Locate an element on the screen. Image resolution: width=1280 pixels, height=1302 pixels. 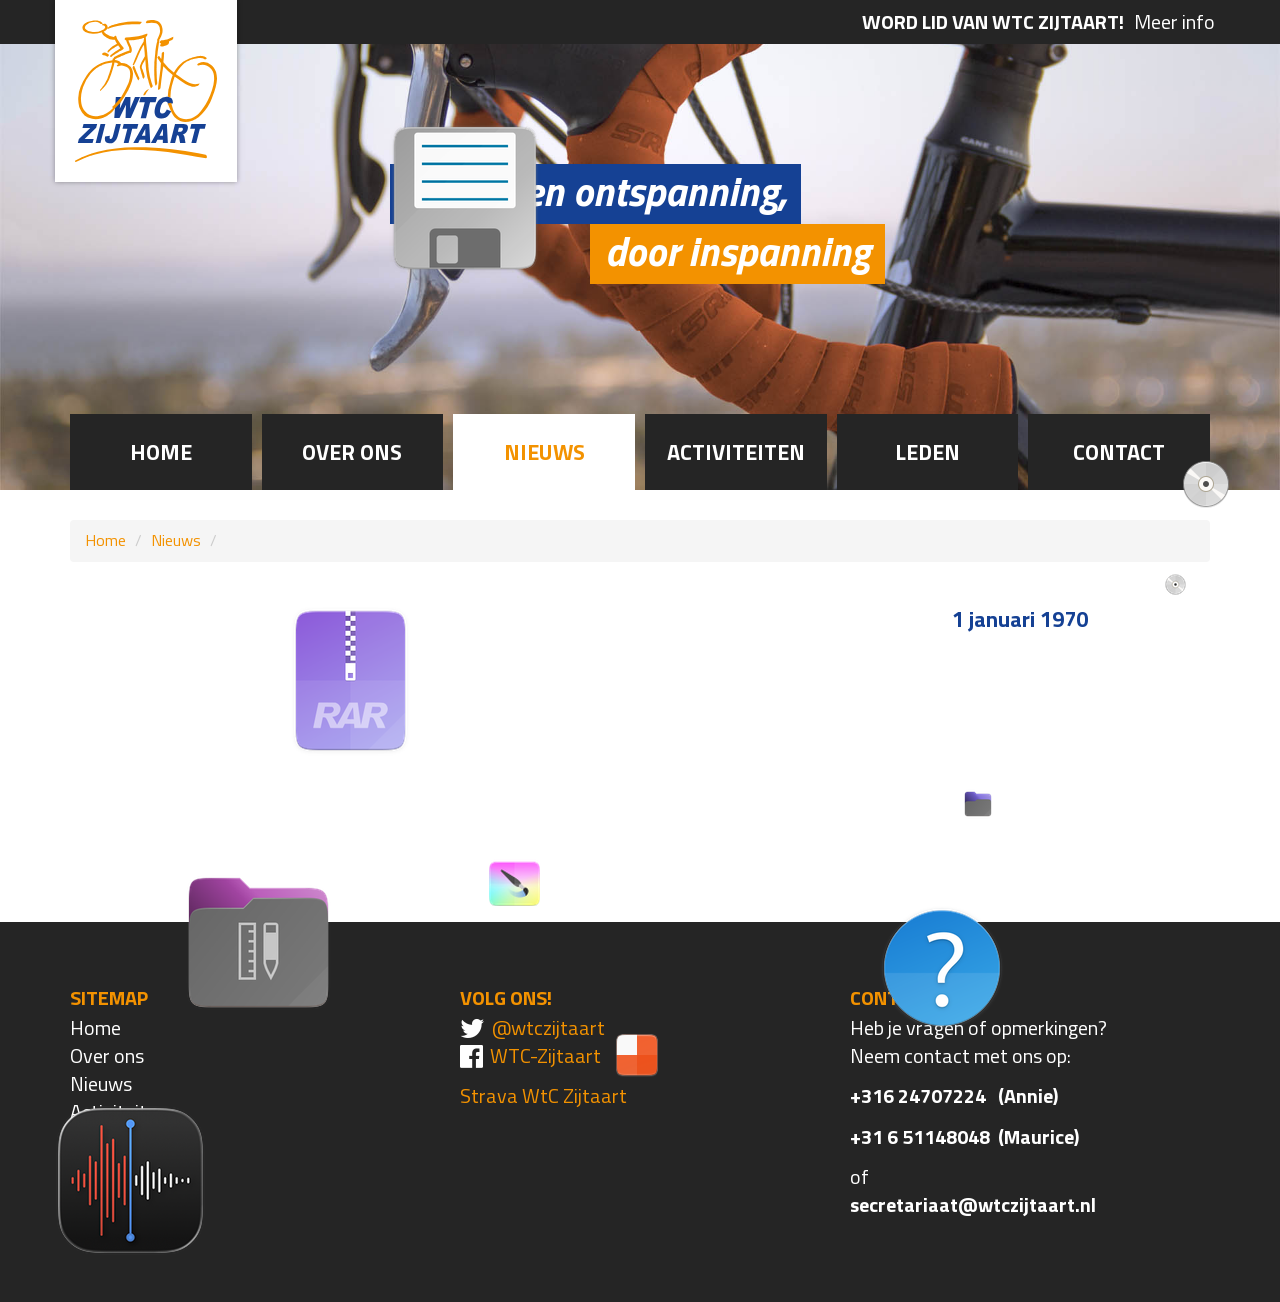
drop files here to move them into this folder is located at coordinates (978, 804).